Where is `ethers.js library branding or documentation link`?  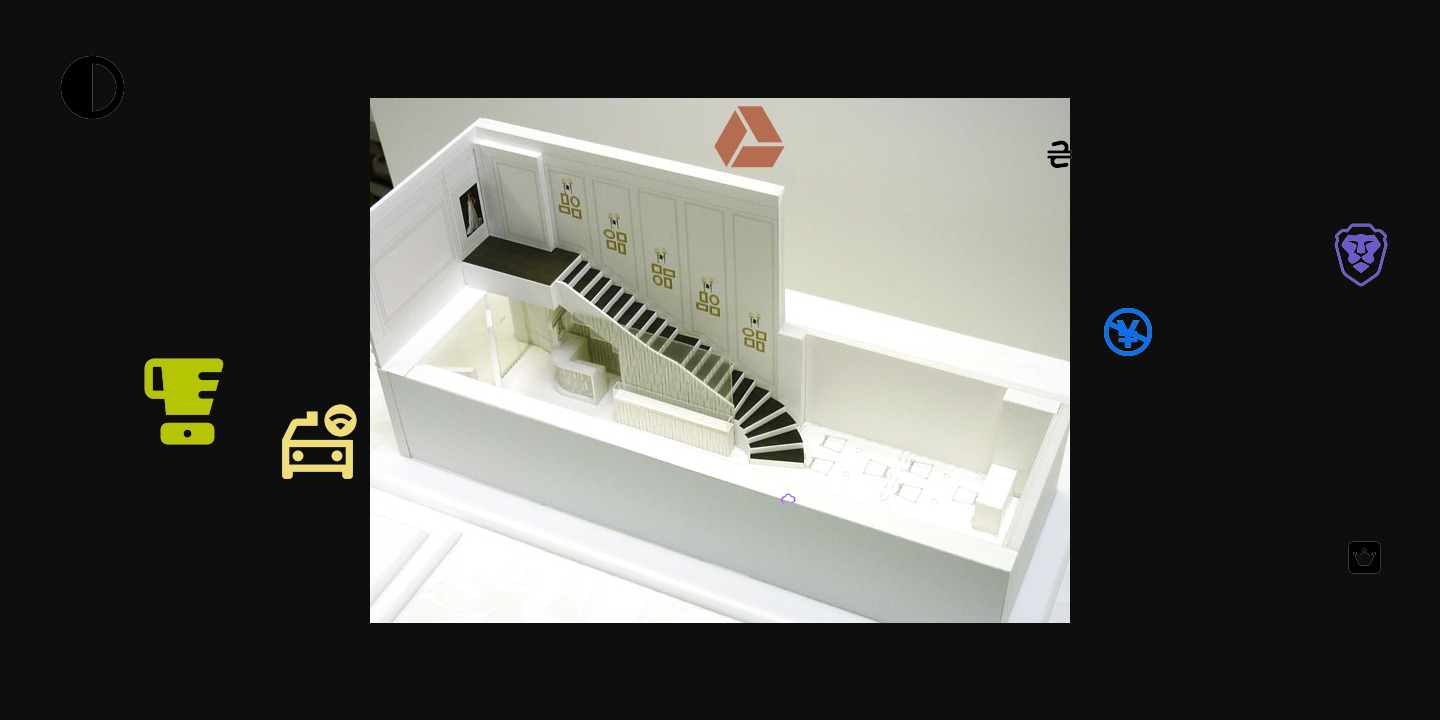 ethers.js library branding or documentation link is located at coordinates (790, 499).